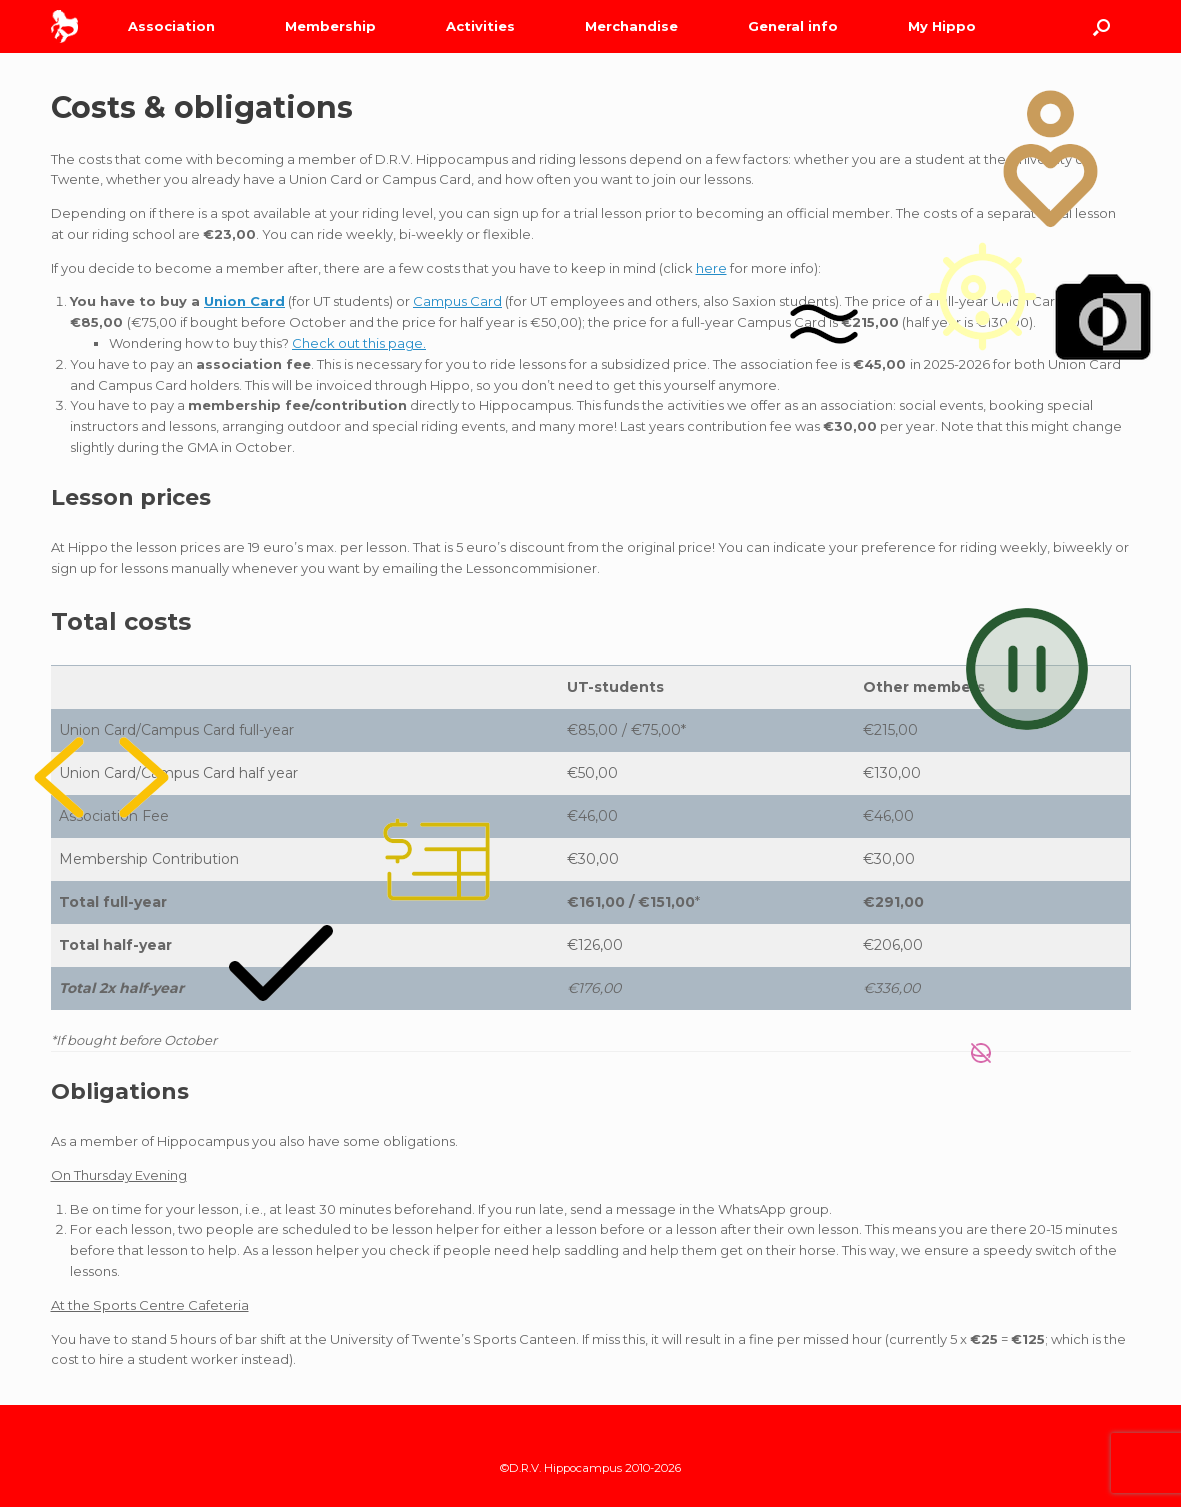 This screenshot has width=1181, height=1507. Describe the element at coordinates (1103, 317) in the screenshot. I see `apply black and white filter to photo` at that location.